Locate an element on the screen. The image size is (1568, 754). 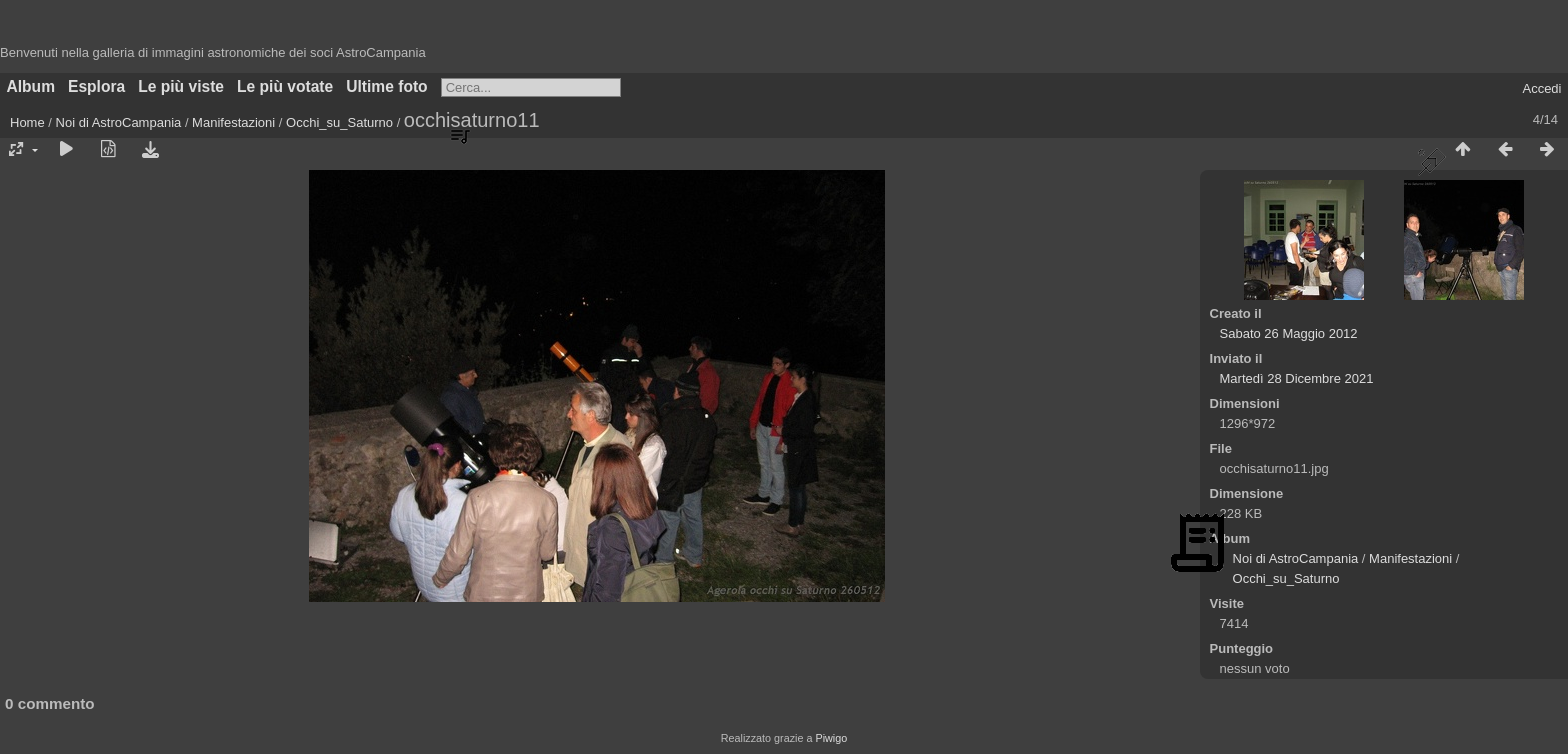
cricket sport or game category is located at coordinates (1430, 161).